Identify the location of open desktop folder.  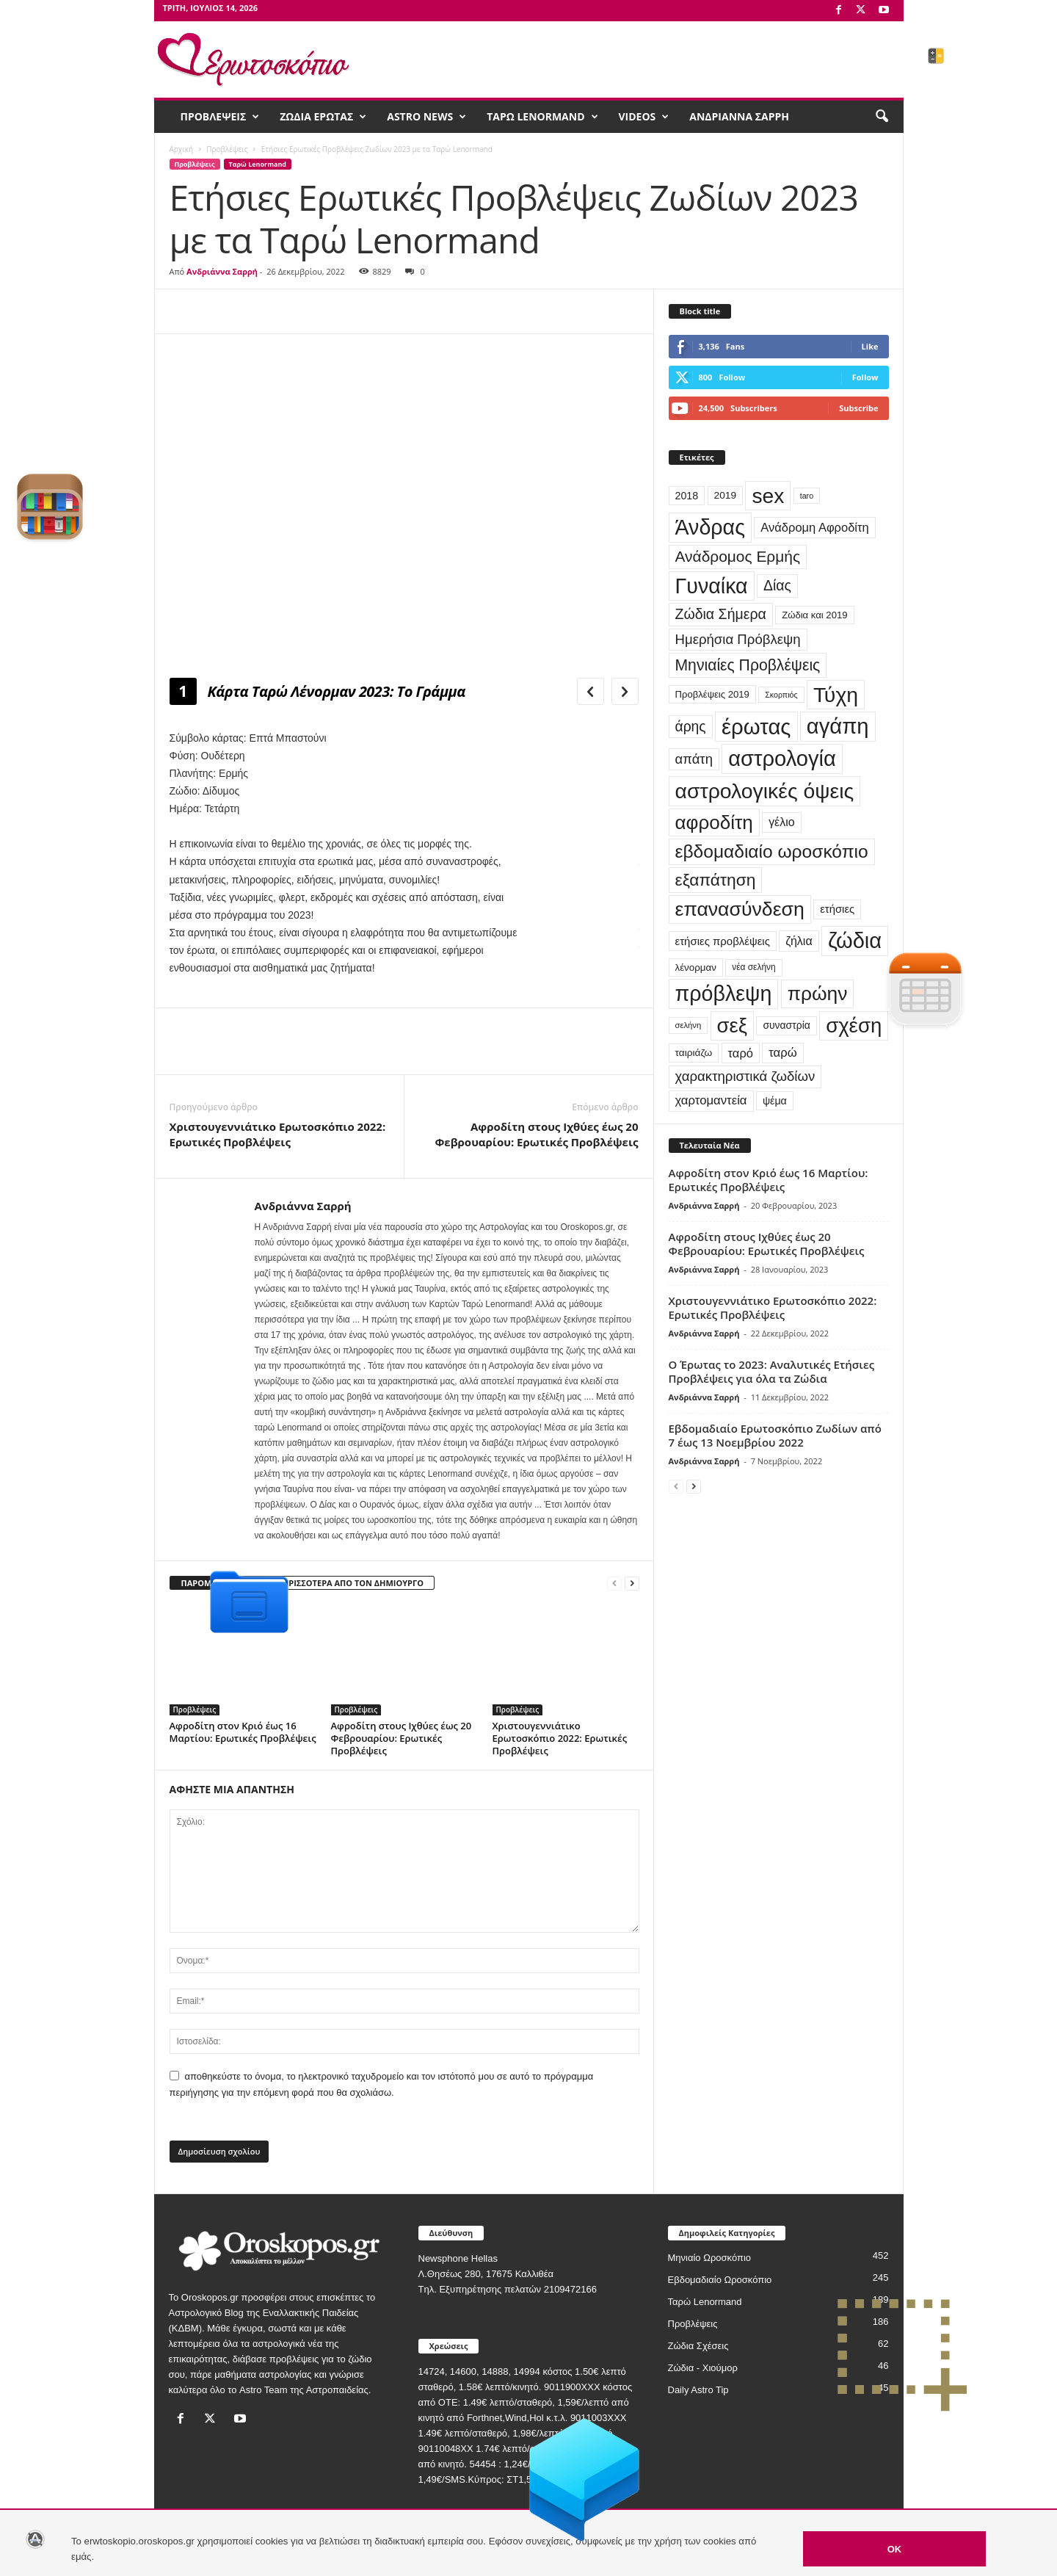
(249, 1602).